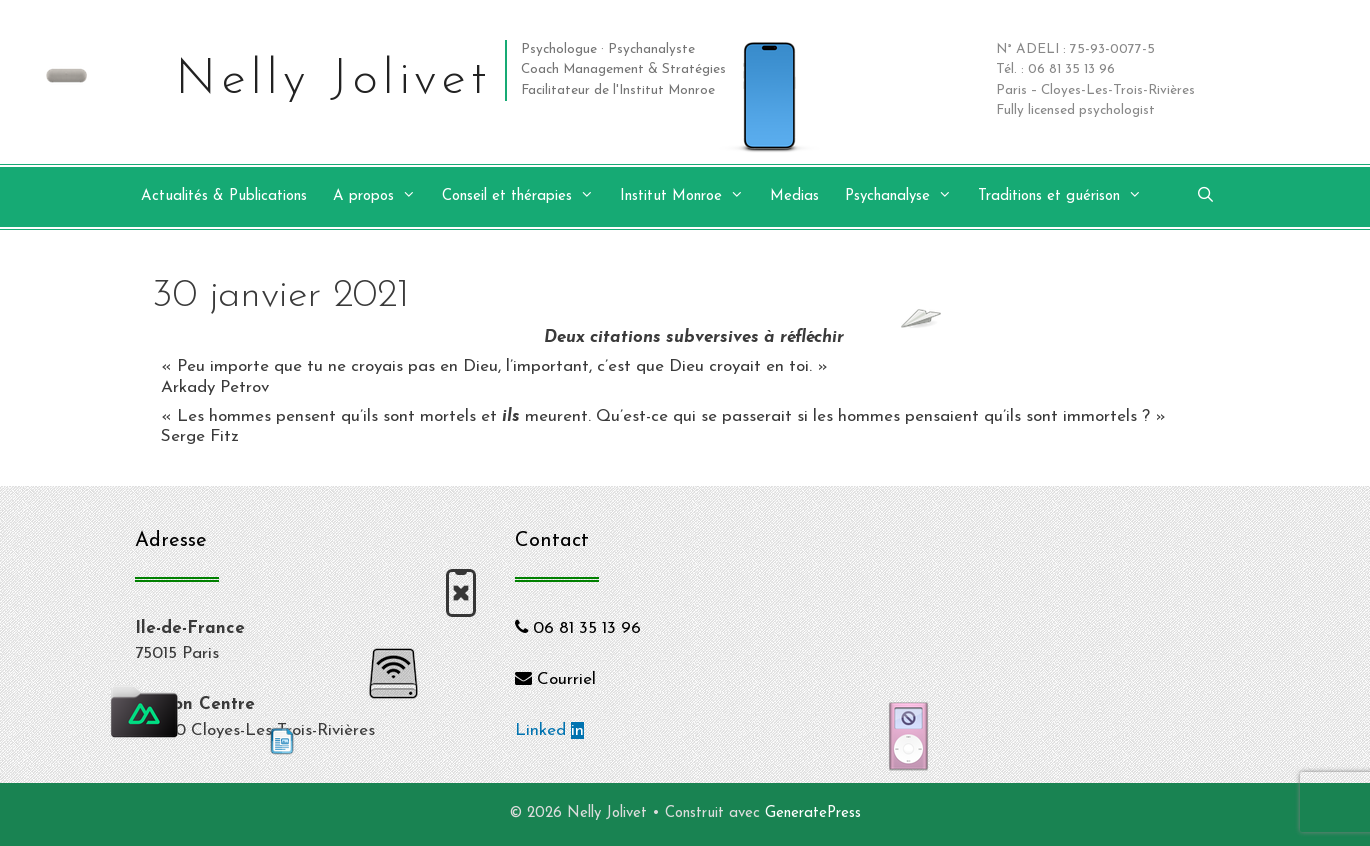 This screenshot has height=846, width=1370. I want to click on send document or file, so click(921, 319).